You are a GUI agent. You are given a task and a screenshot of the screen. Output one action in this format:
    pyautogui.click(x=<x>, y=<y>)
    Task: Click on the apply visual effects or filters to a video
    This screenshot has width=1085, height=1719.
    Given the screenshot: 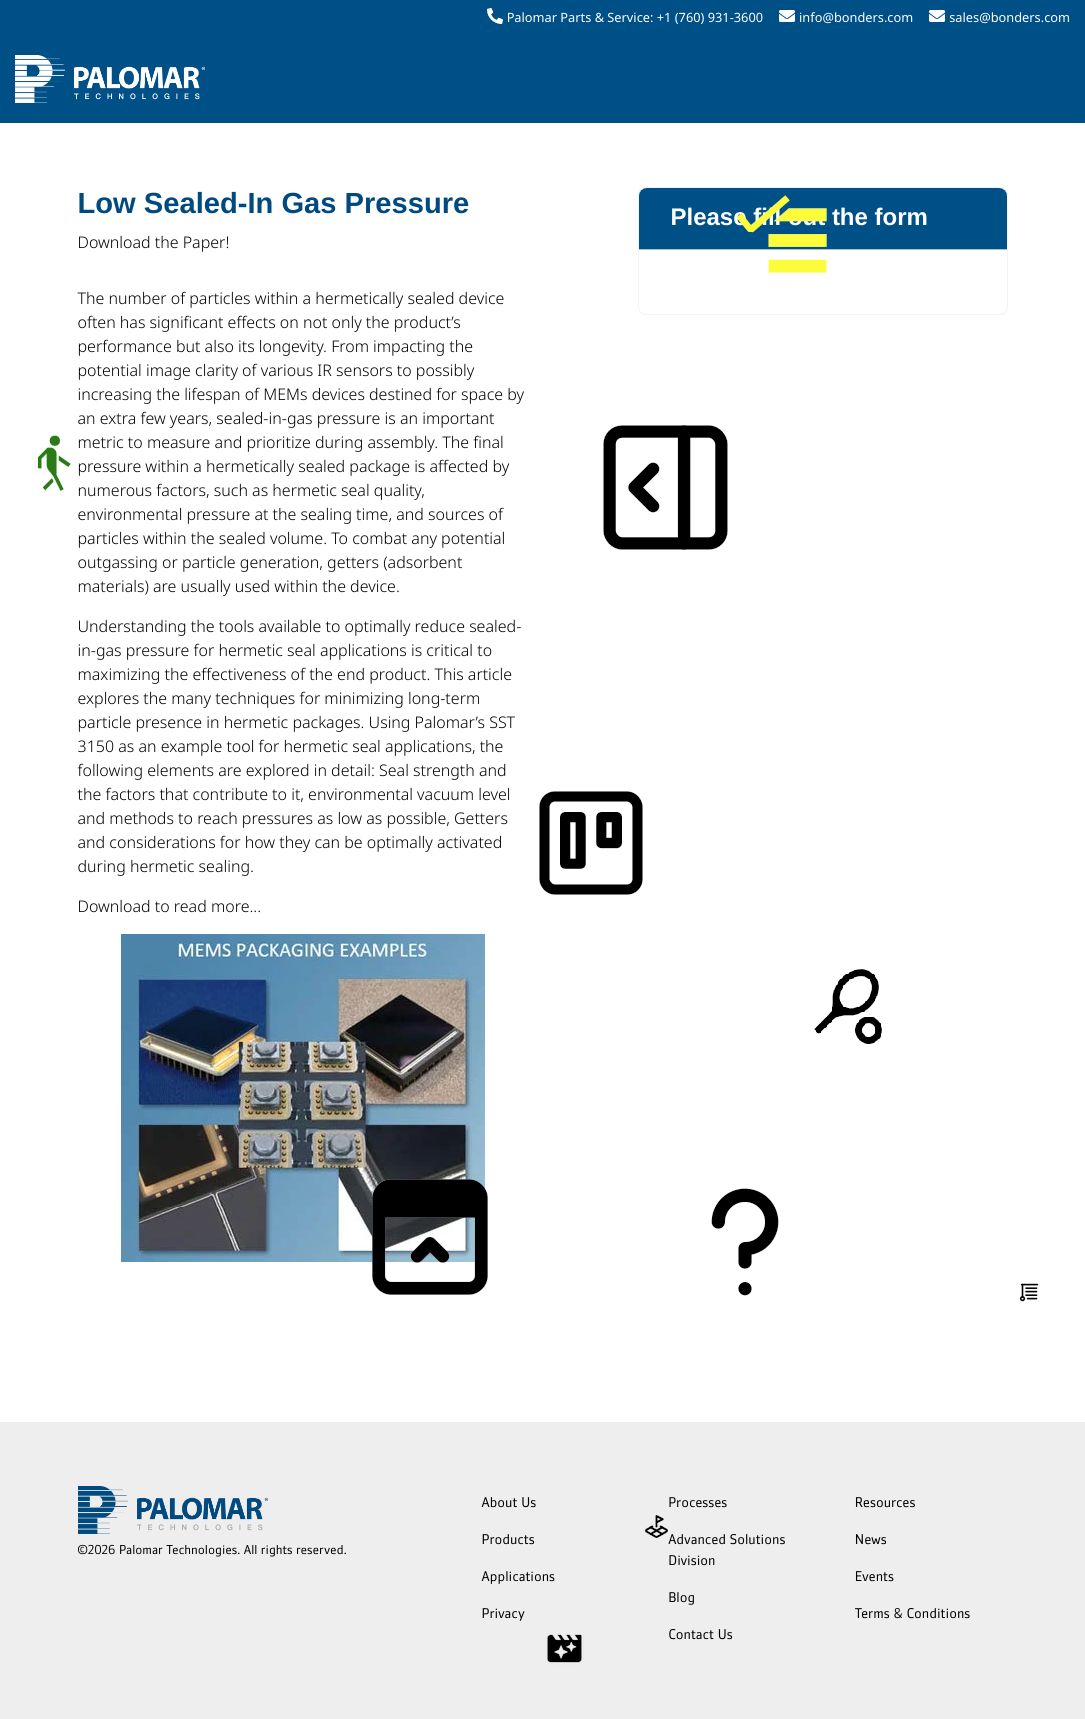 What is the action you would take?
    pyautogui.click(x=564, y=1648)
    